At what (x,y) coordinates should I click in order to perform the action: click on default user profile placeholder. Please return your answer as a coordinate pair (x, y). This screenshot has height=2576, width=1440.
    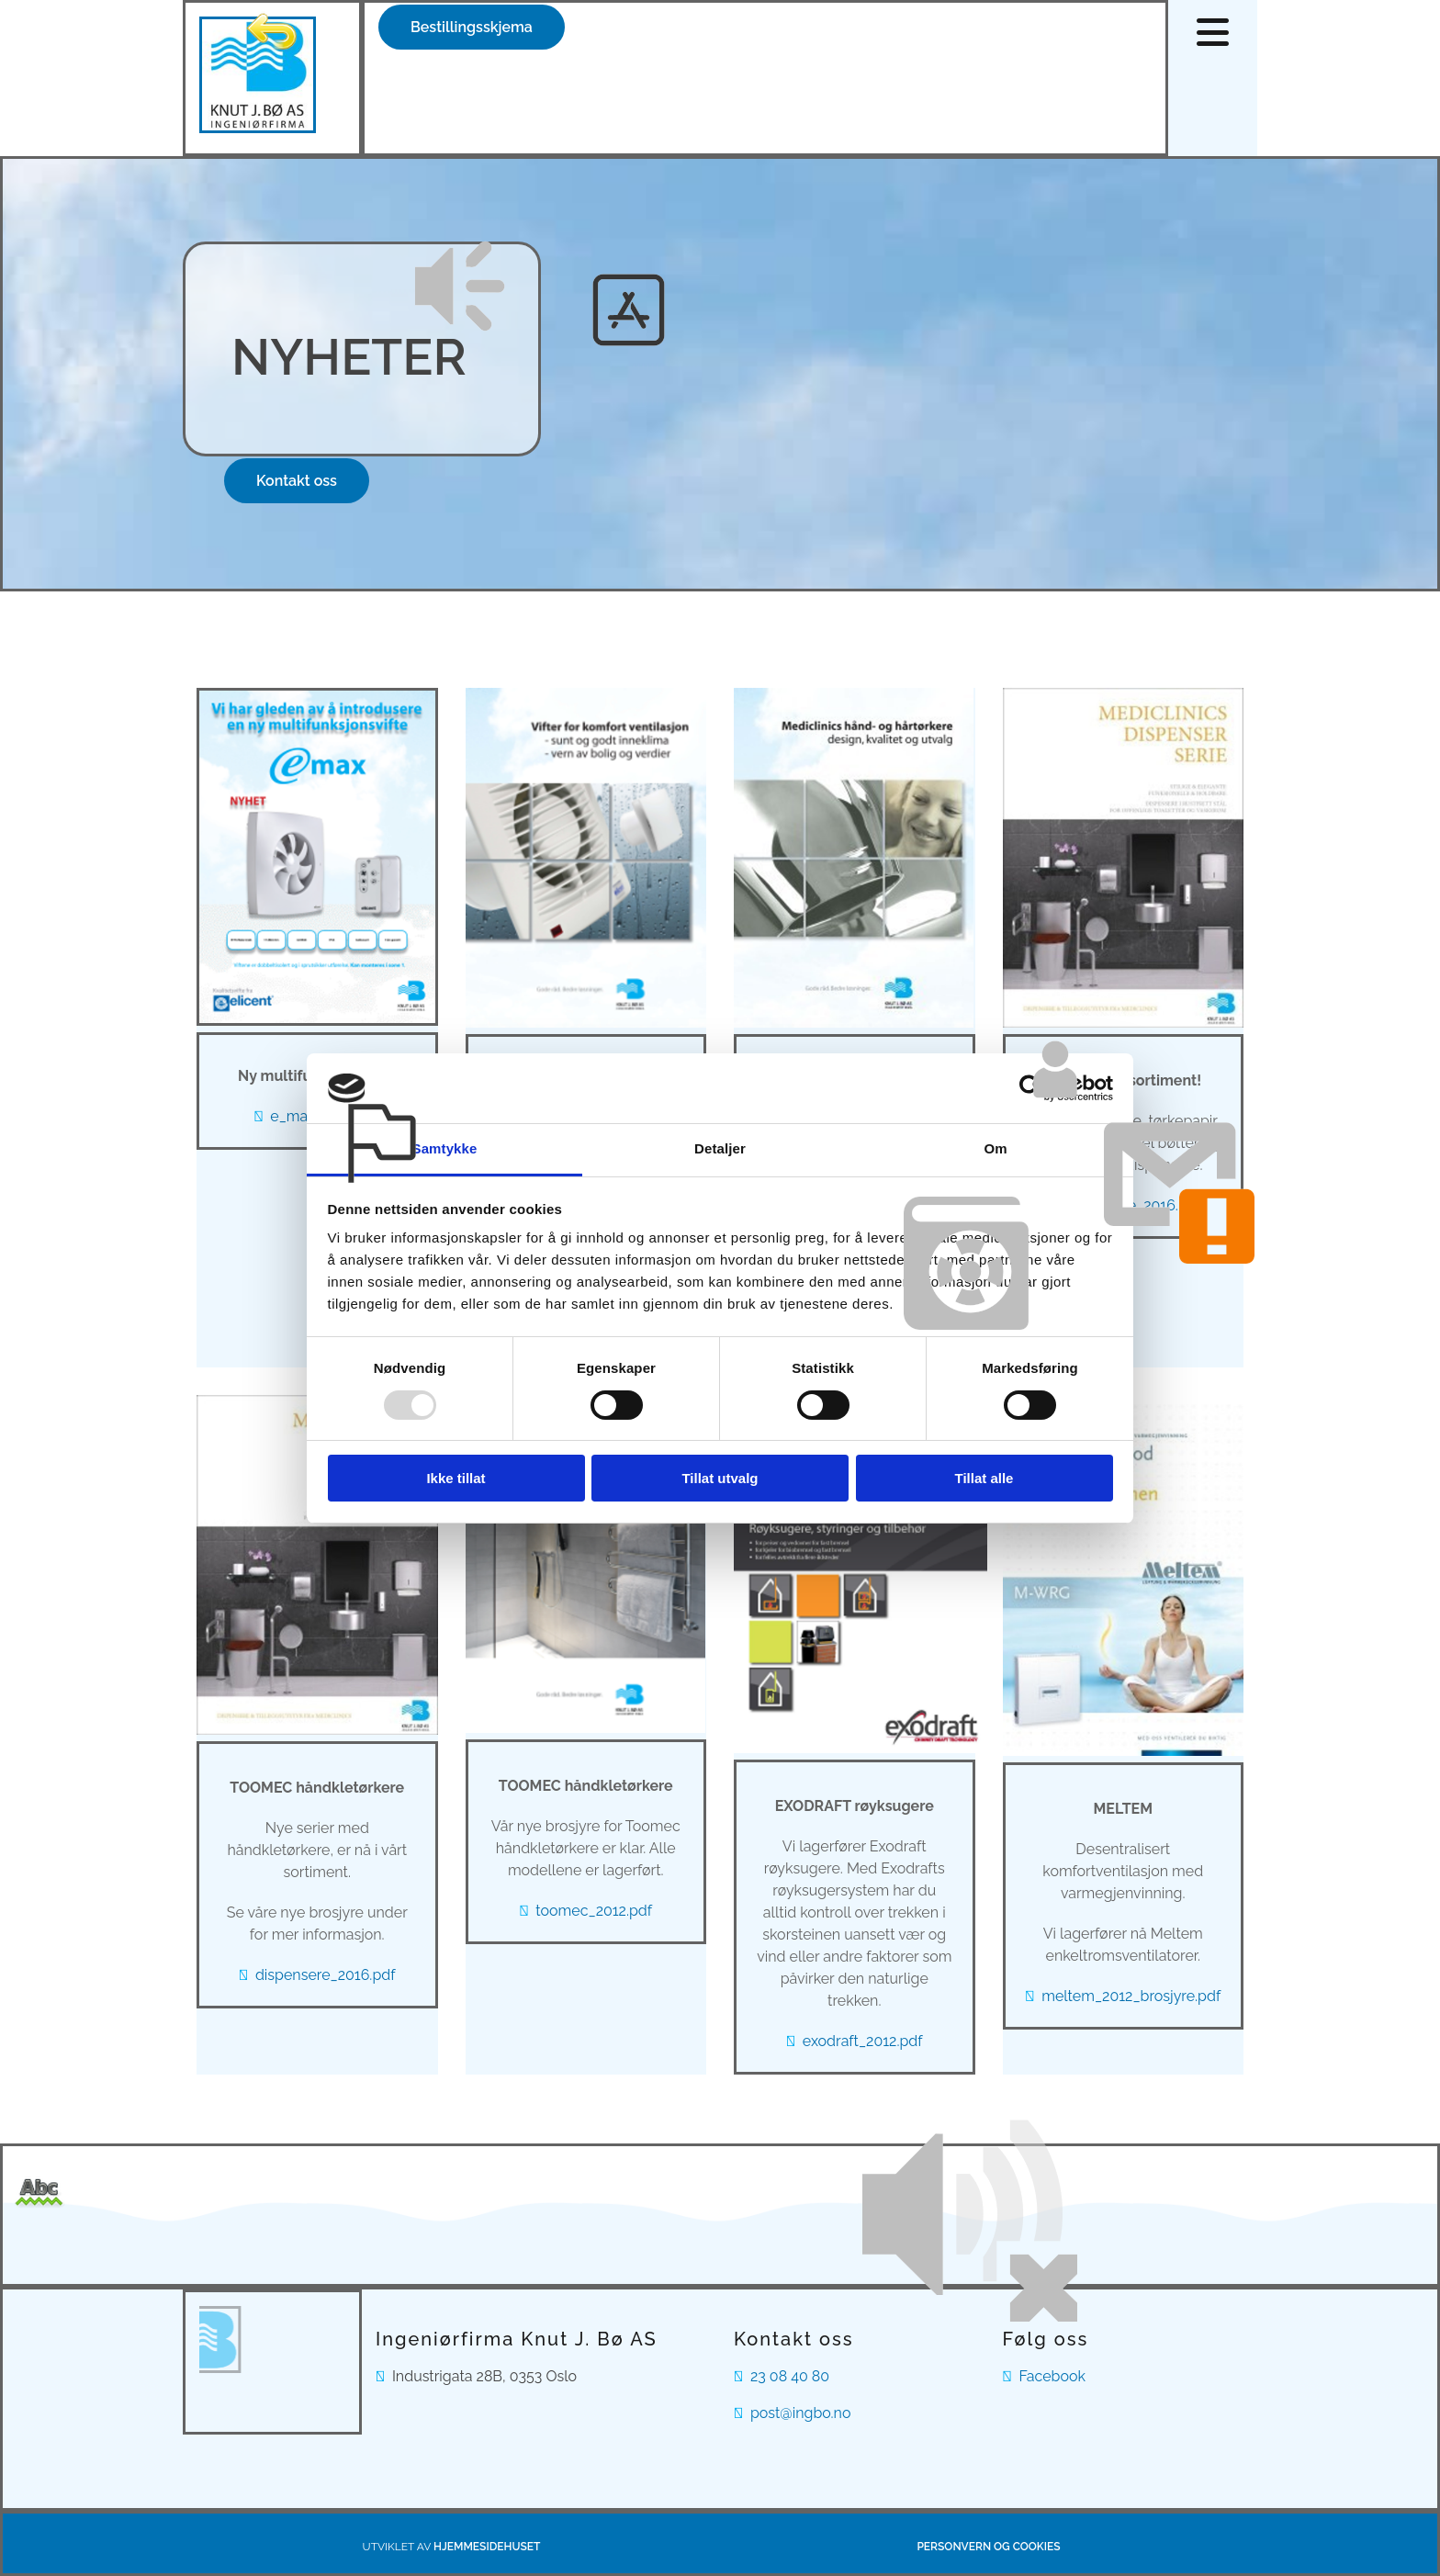
    Looking at the image, I should click on (1055, 1067).